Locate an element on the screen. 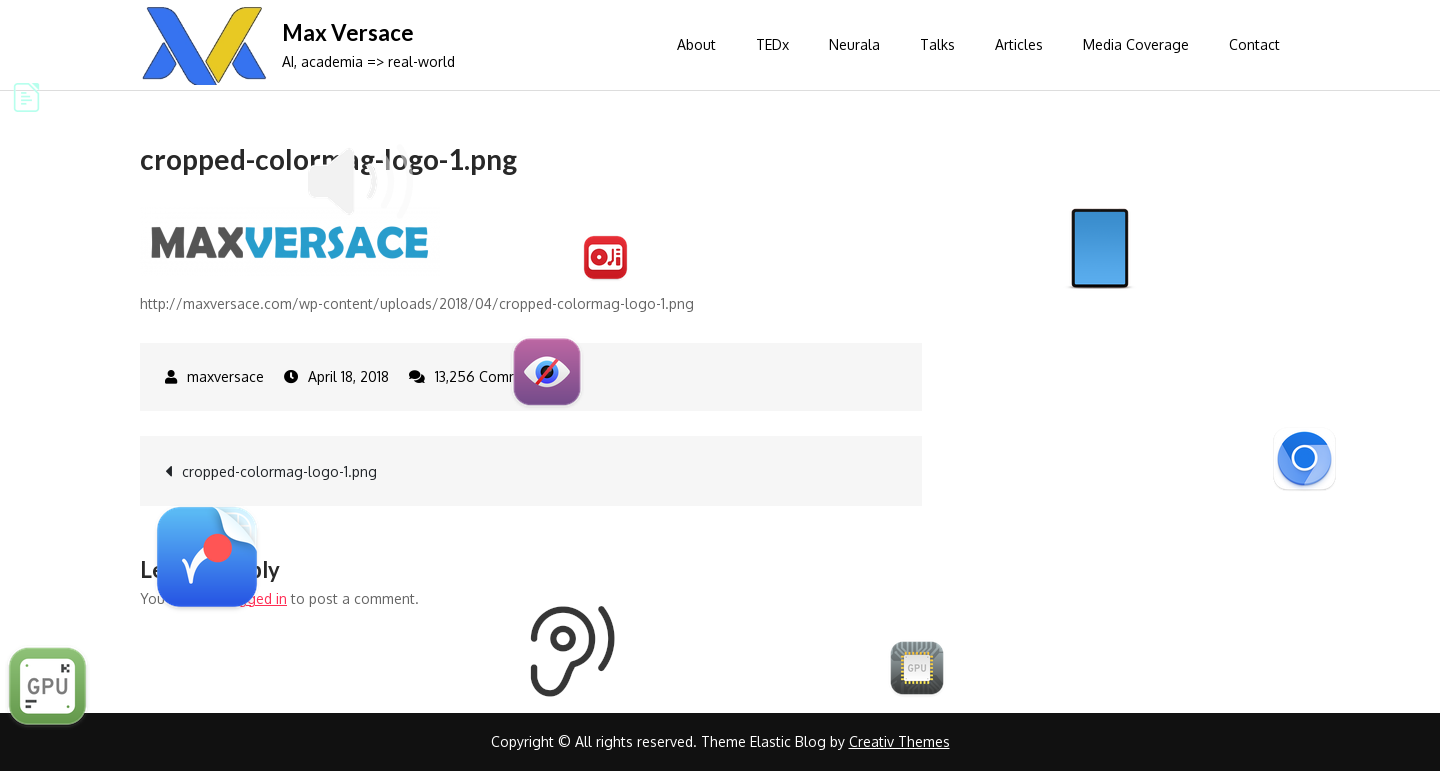 Image resolution: width=1440 pixels, height=771 pixels. open graphics driver settings is located at coordinates (47, 687).